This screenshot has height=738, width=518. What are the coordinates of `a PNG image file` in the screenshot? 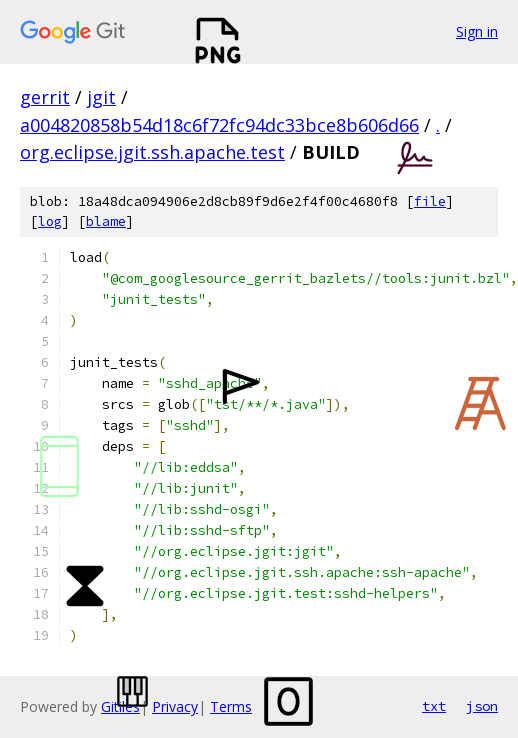 It's located at (217, 42).